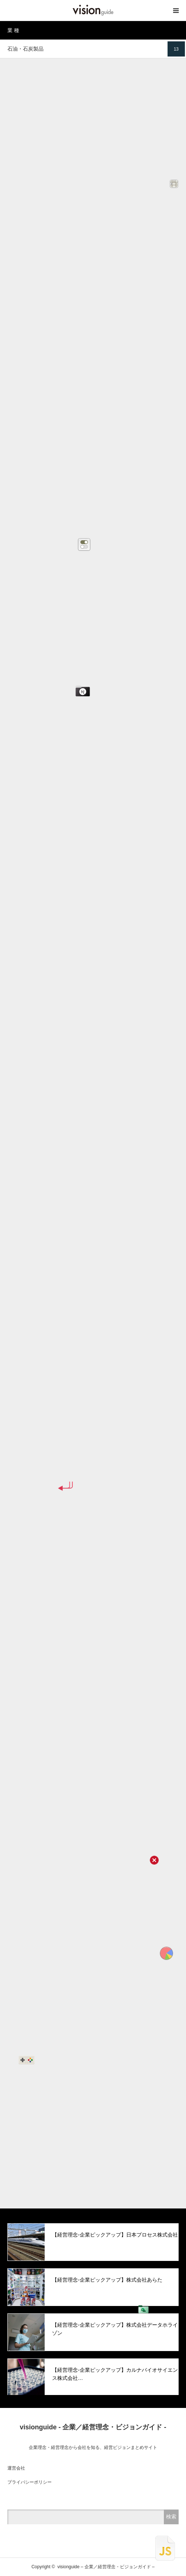 The width and height of the screenshot is (186, 2576). What do you see at coordinates (166, 1953) in the screenshot?
I see `open disk usage analyzer` at bounding box center [166, 1953].